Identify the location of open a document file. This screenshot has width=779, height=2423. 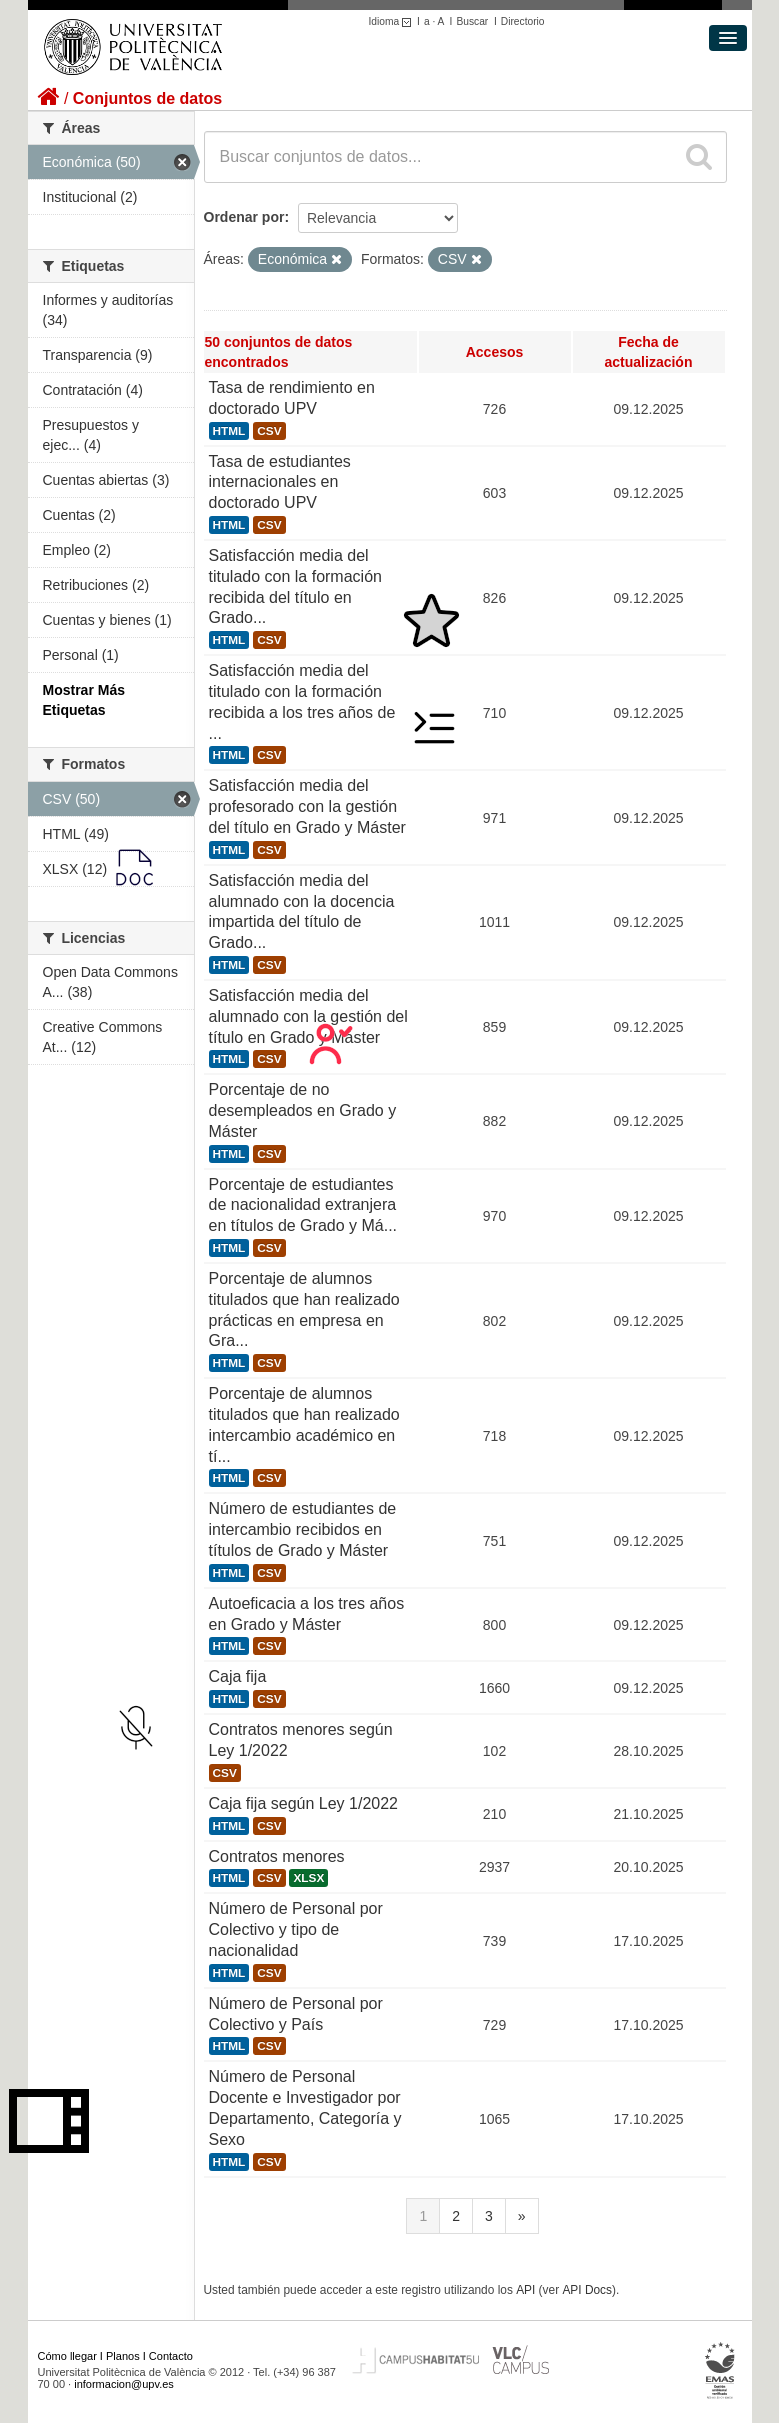
(135, 869).